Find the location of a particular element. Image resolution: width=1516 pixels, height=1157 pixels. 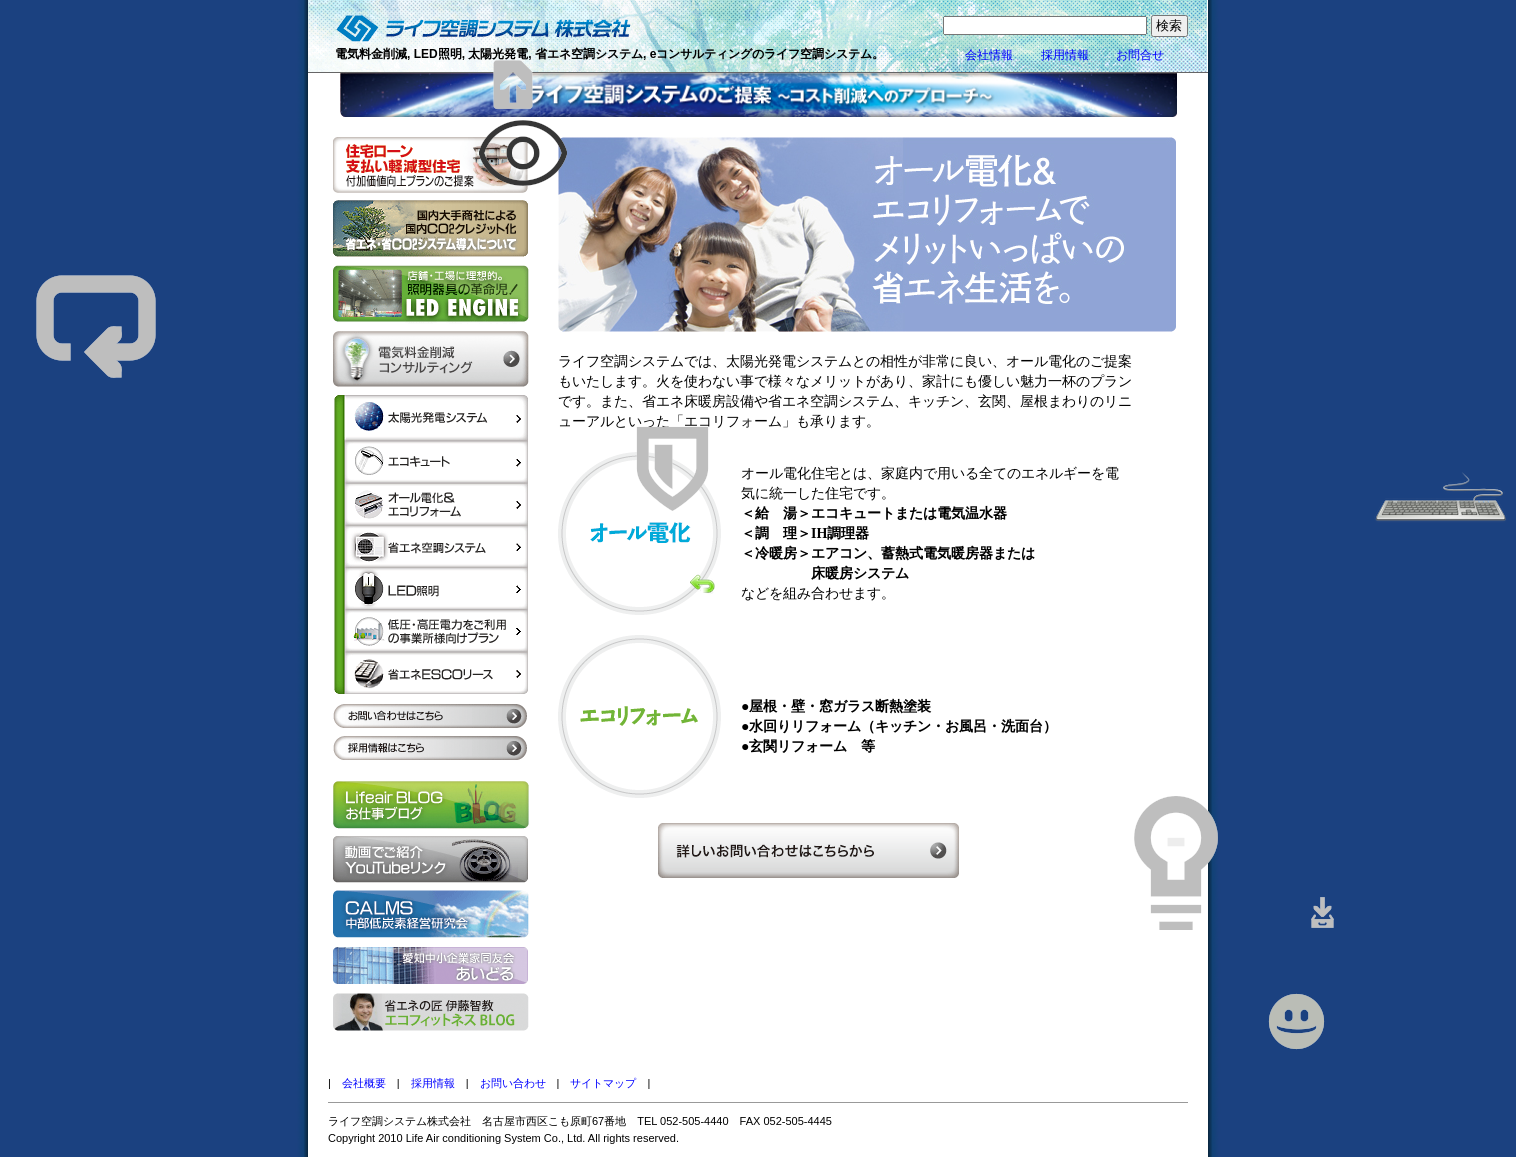

keyboard input device connected is located at coordinates (1440, 496).